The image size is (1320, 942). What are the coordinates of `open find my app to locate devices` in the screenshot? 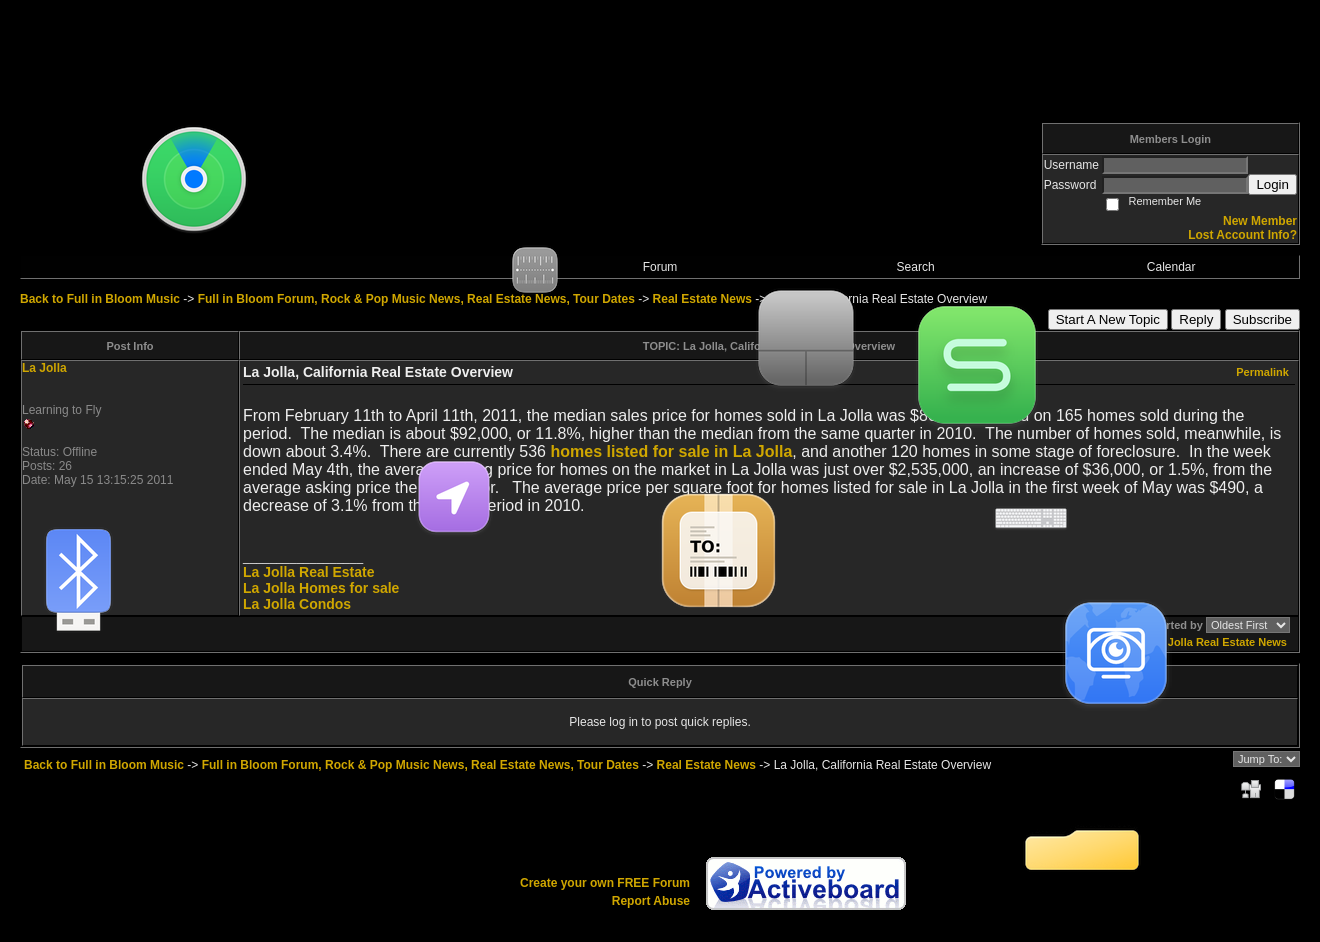 It's located at (194, 179).